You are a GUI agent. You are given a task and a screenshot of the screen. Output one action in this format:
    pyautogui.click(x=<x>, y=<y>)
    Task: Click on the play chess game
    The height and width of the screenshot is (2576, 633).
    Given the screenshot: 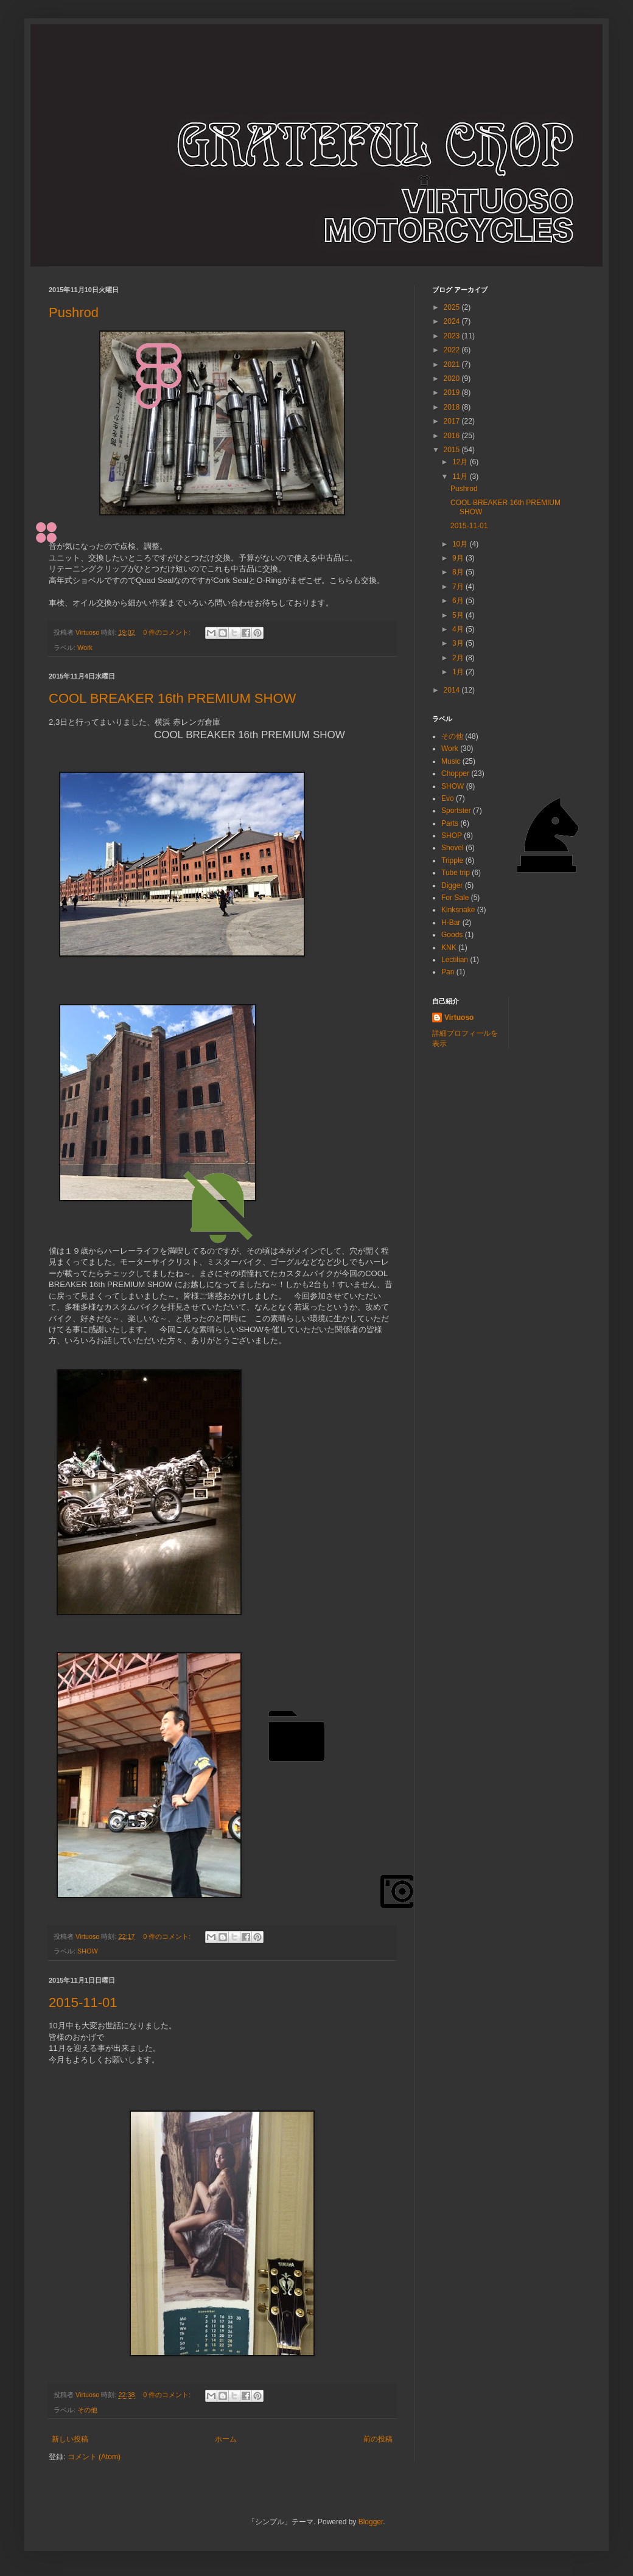 What is the action you would take?
    pyautogui.click(x=548, y=838)
    